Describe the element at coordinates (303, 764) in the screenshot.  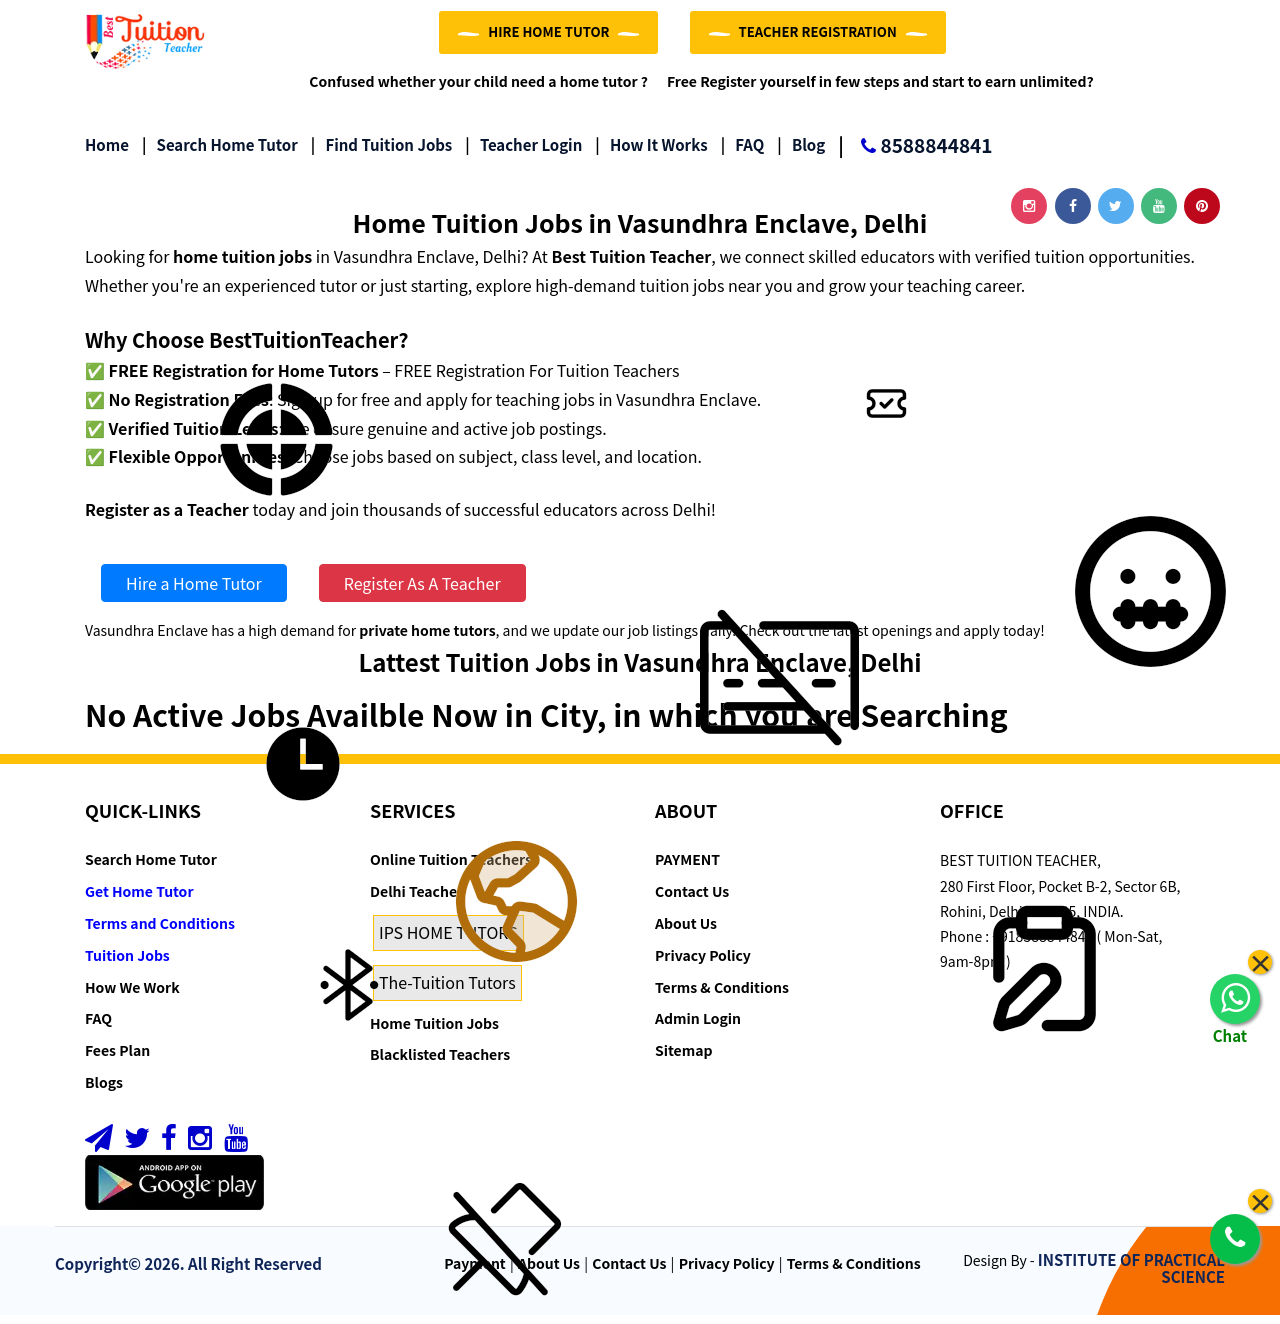
I see `view time or clock settings` at that location.